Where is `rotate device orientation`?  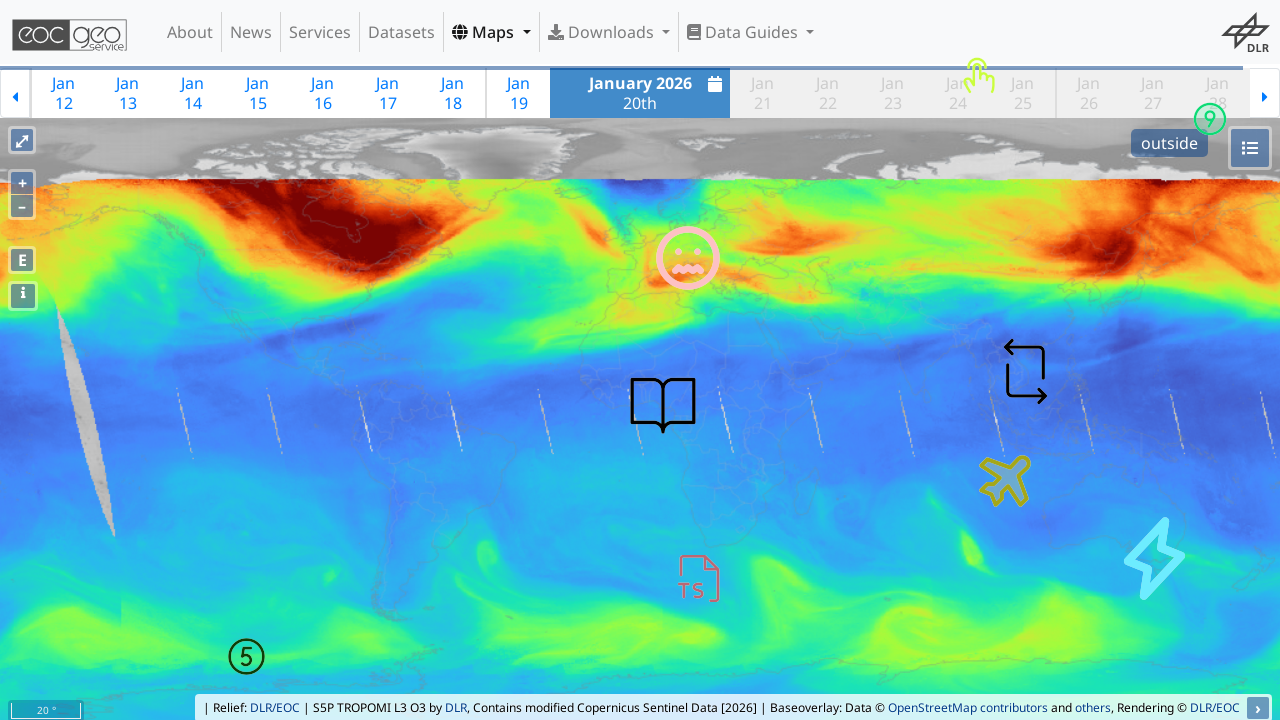 rotate device orientation is located at coordinates (1025, 371).